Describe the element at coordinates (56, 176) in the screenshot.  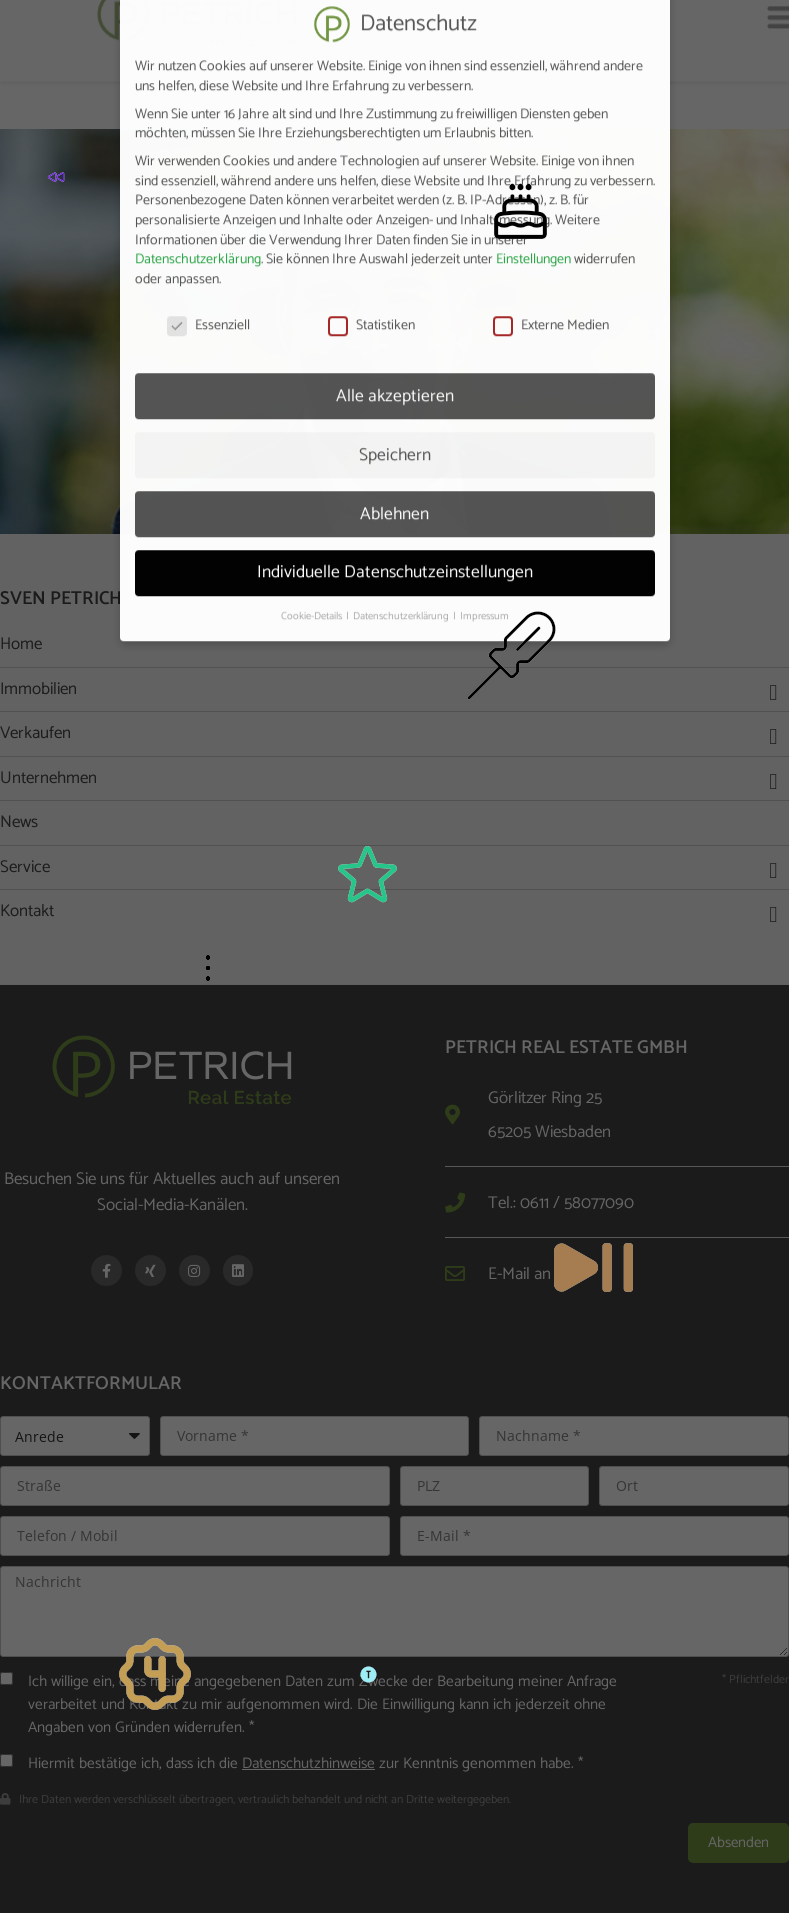
I see `rewind or skip to previous track` at that location.